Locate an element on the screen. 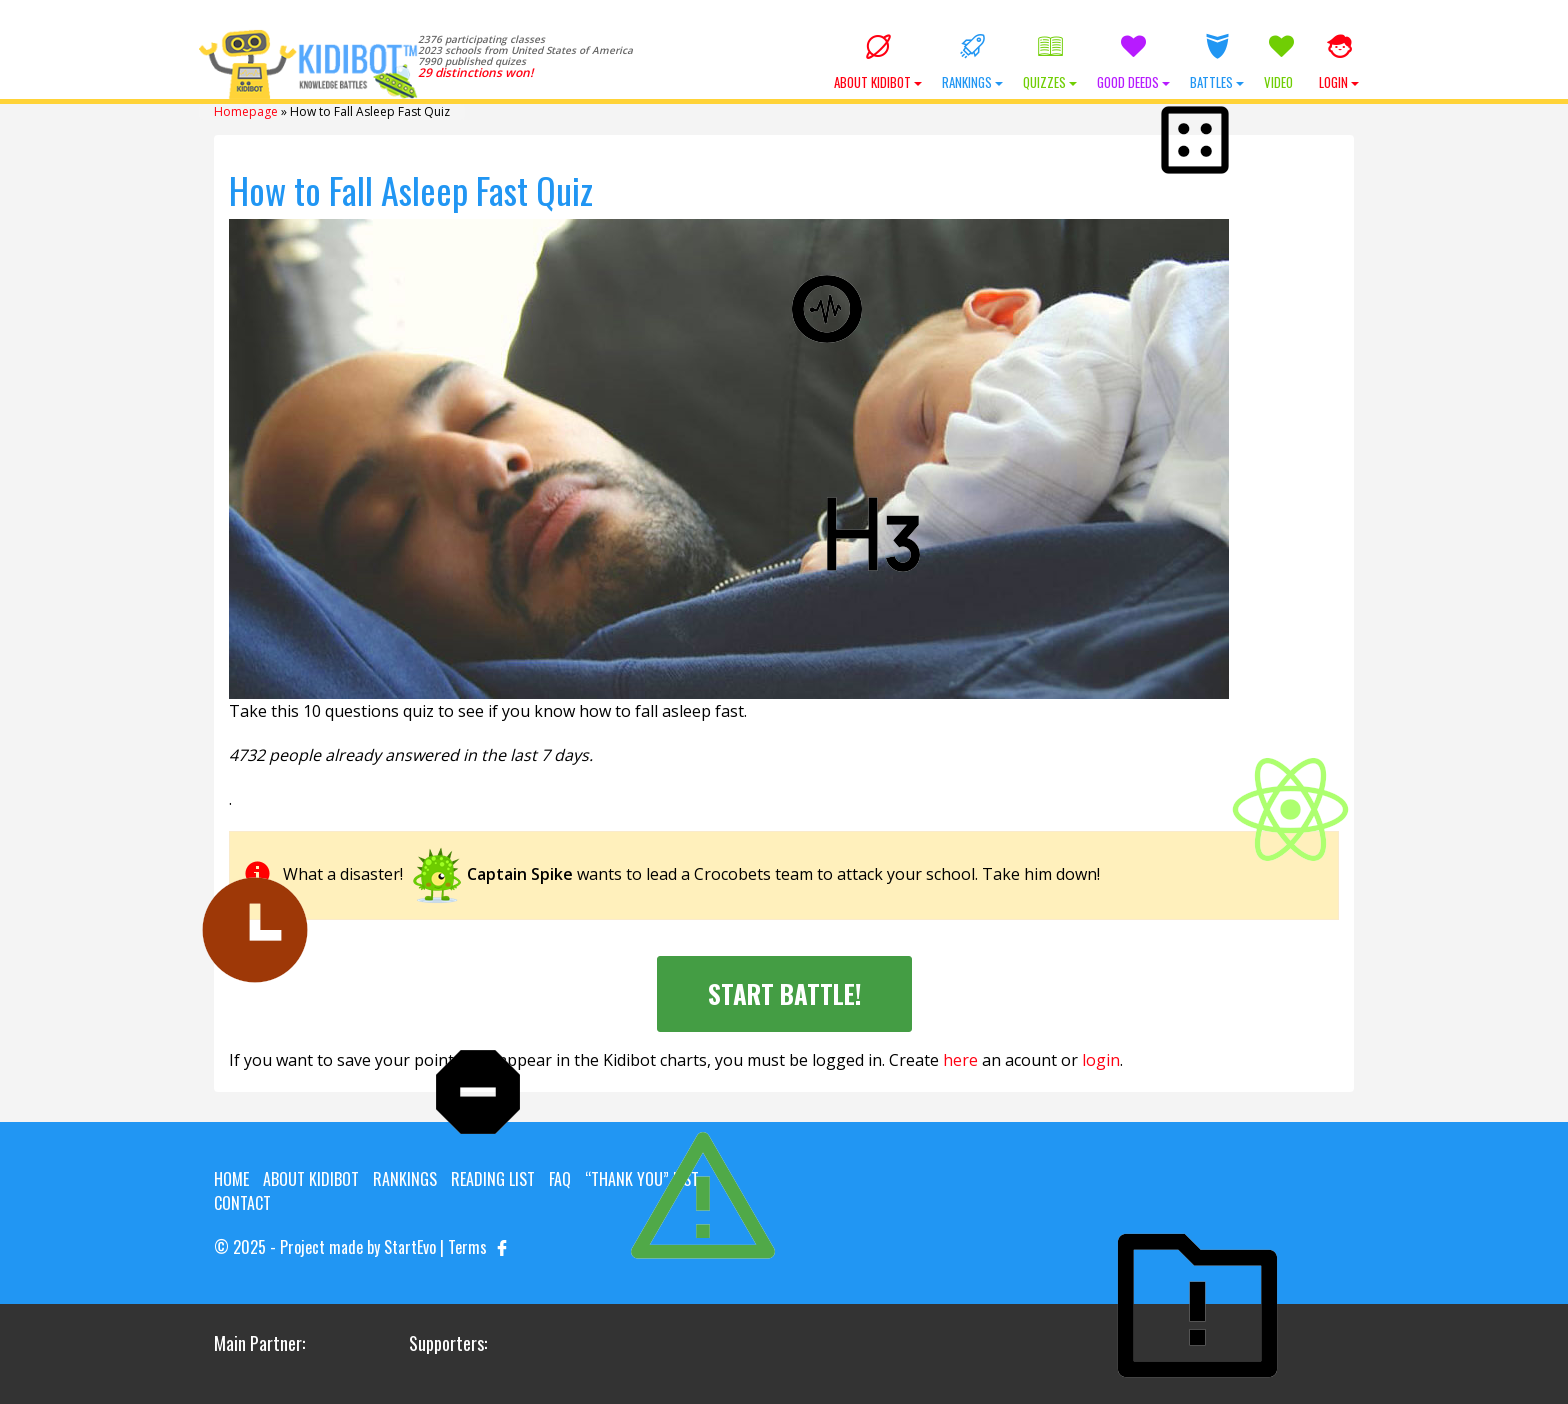 This screenshot has width=1568, height=1404. indicates spam or blocked content is located at coordinates (478, 1092).